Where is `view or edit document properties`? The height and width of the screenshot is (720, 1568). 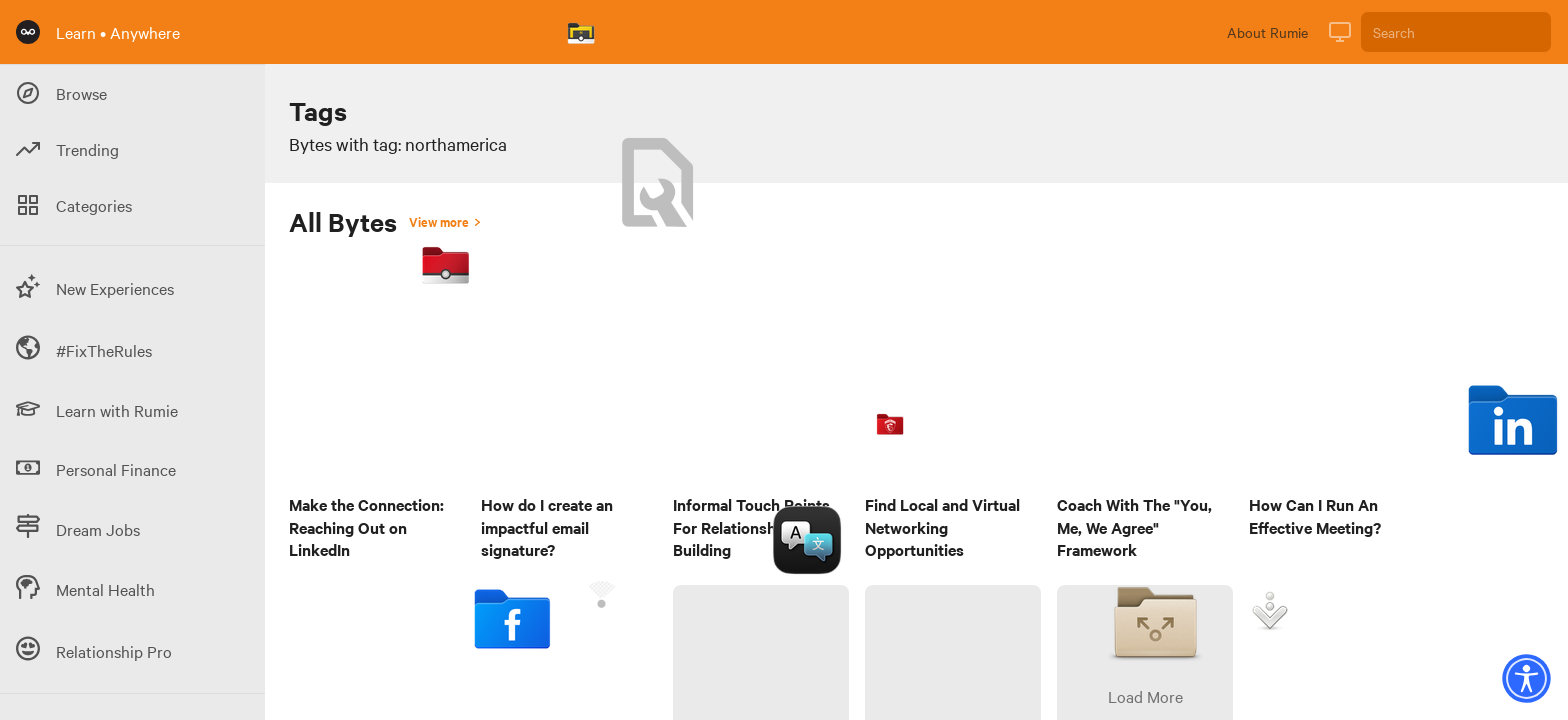 view or edit document properties is located at coordinates (657, 179).